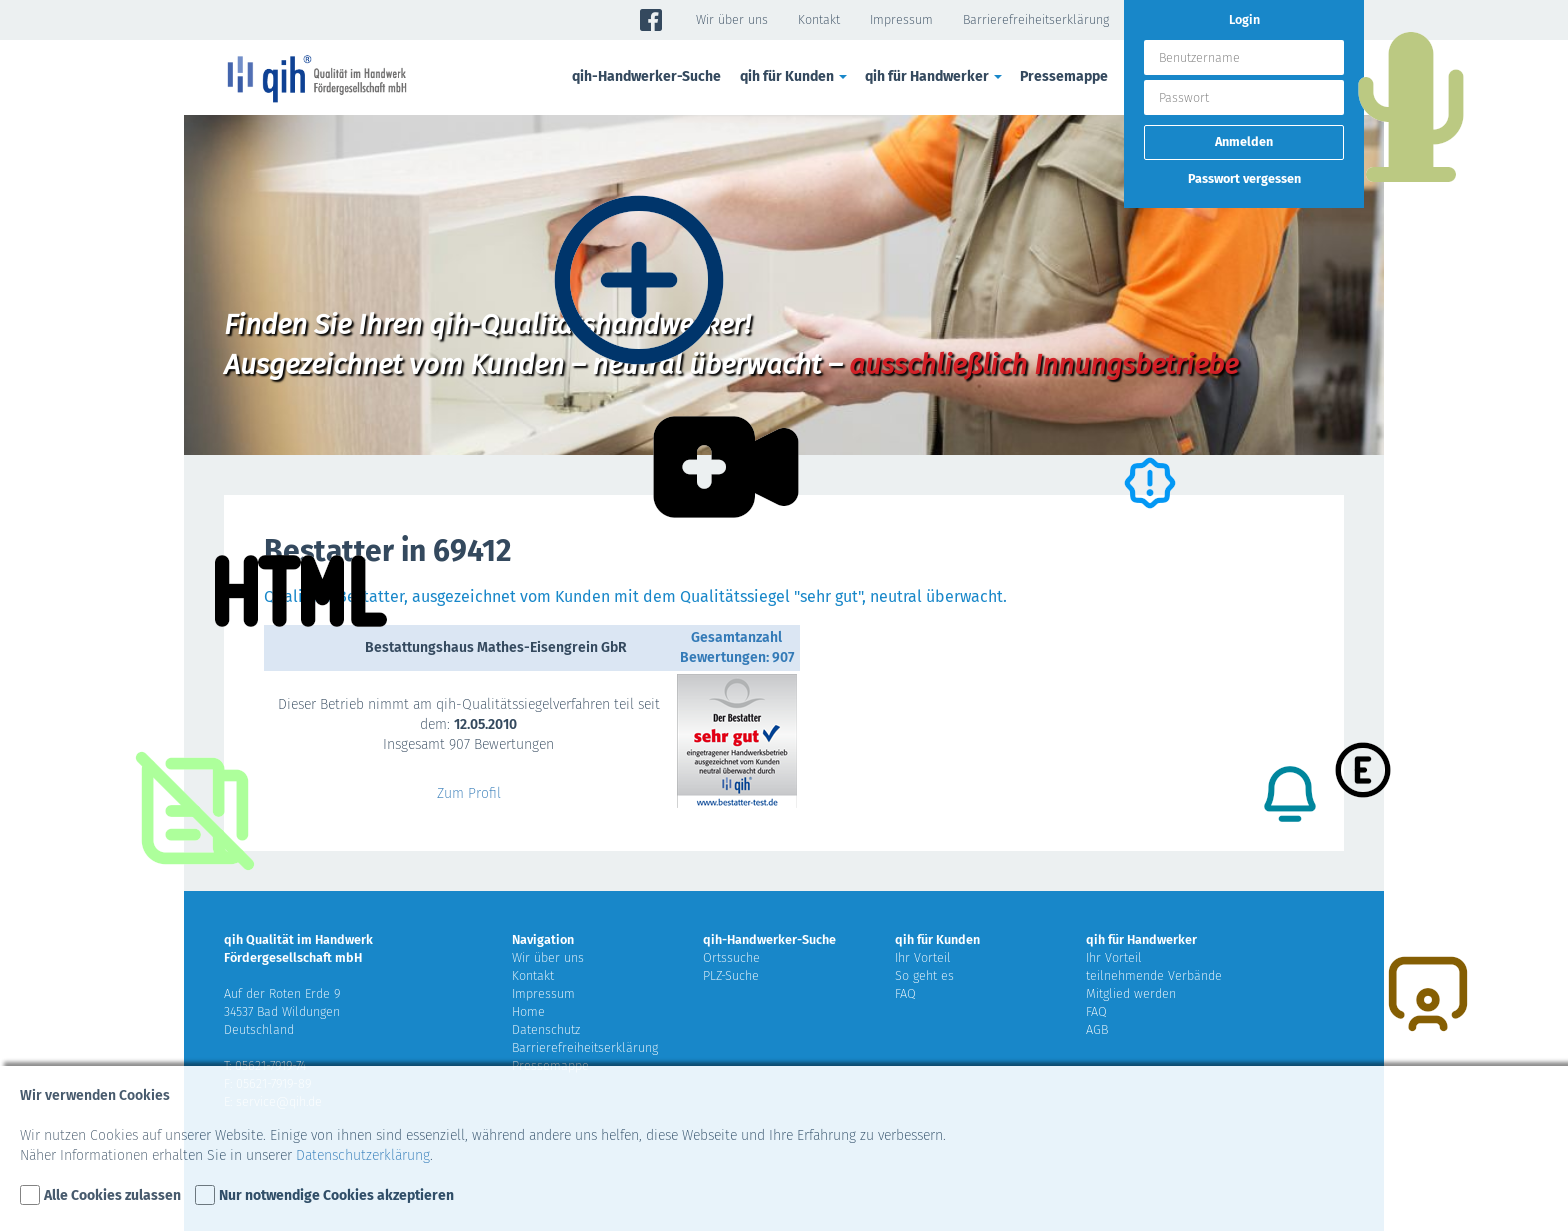  What do you see at coordinates (726, 467) in the screenshot?
I see `start a new video recording` at bounding box center [726, 467].